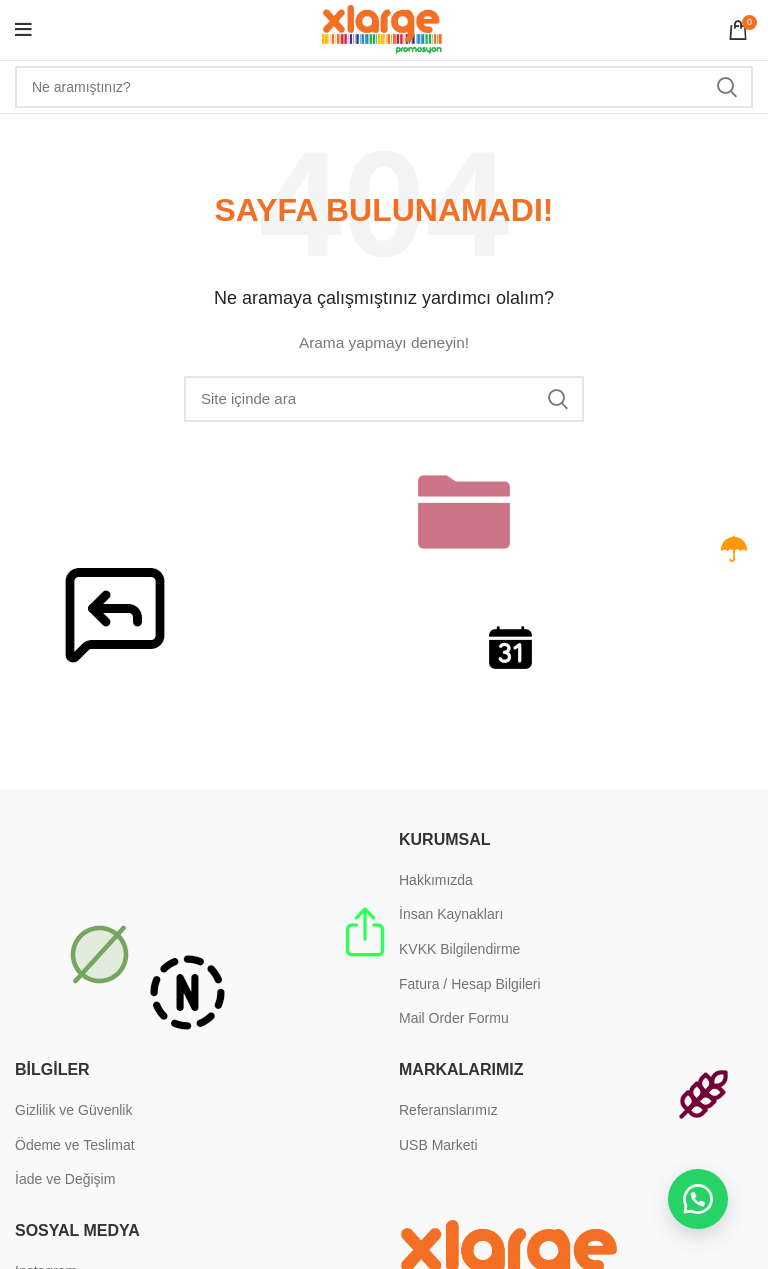 The width and height of the screenshot is (768, 1269). Describe the element at coordinates (703, 1094) in the screenshot. I see `indicates grain or wheat-based ingredients` at that location.